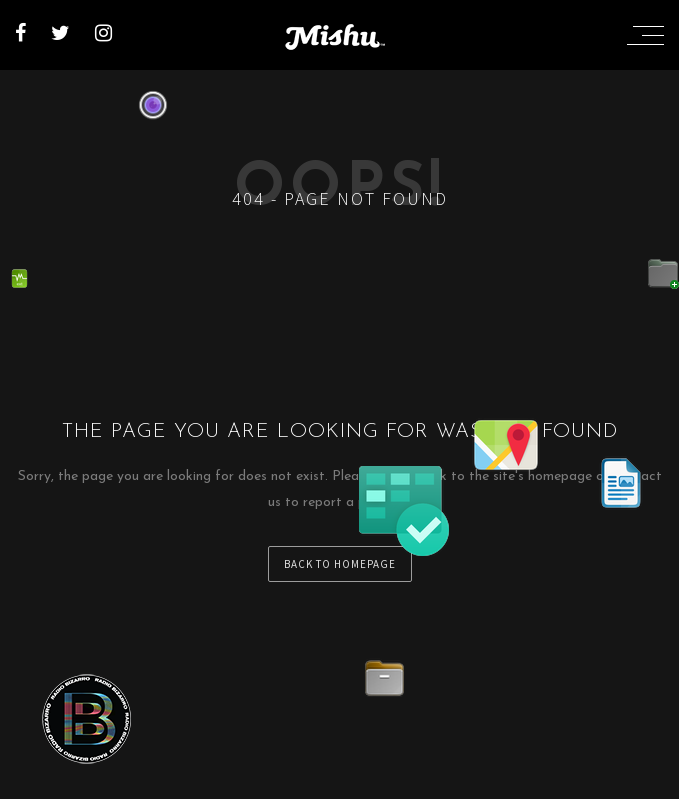 The height and width of the screenshot is (799, 679). Describe the element at coordinates (506, 445) in the screenshot. I see `open gnome maps application` at that location.